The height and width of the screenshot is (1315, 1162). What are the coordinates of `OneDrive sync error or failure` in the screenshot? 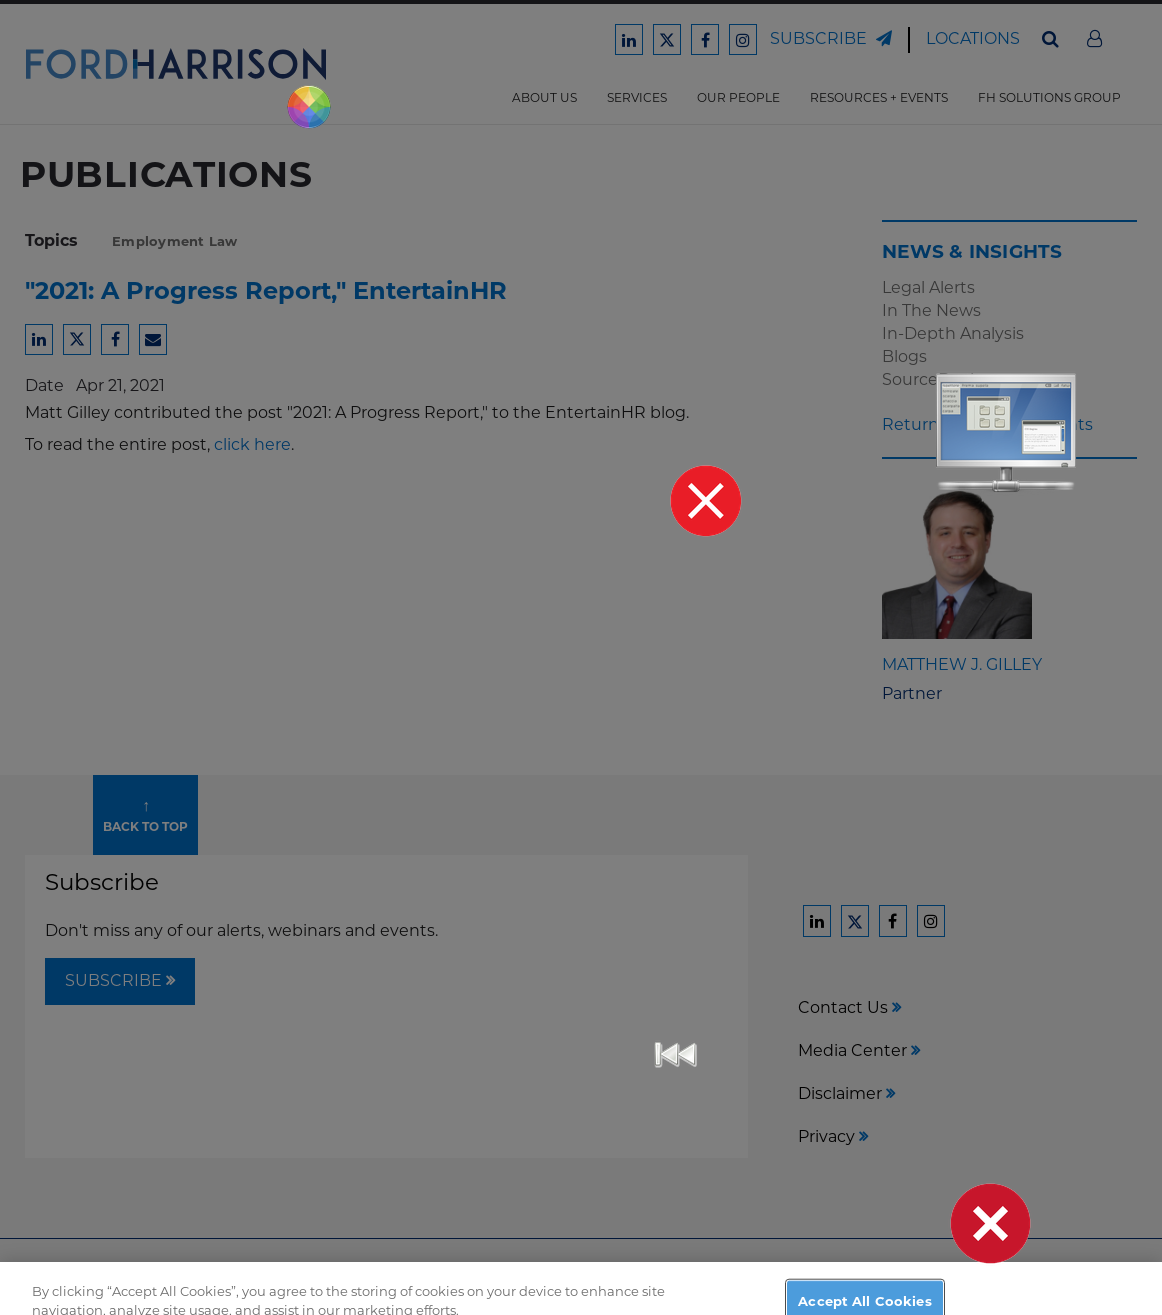 It's located at (706, 501).